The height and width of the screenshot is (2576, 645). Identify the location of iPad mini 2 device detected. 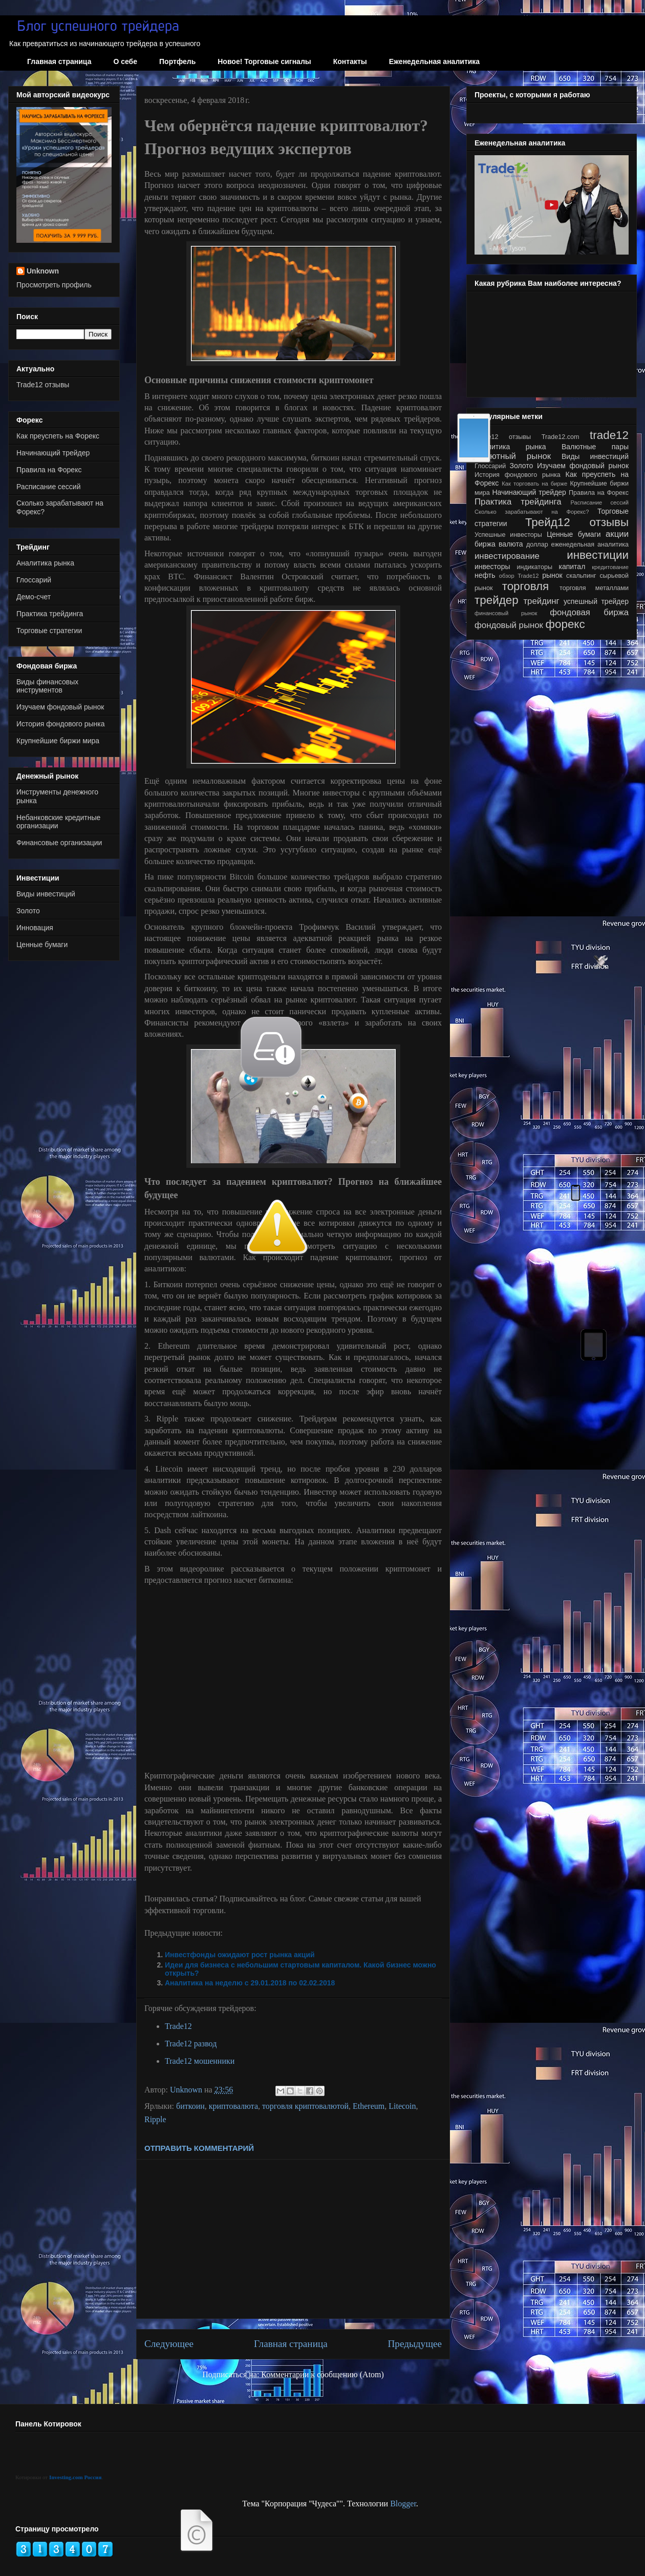
(474, 433).